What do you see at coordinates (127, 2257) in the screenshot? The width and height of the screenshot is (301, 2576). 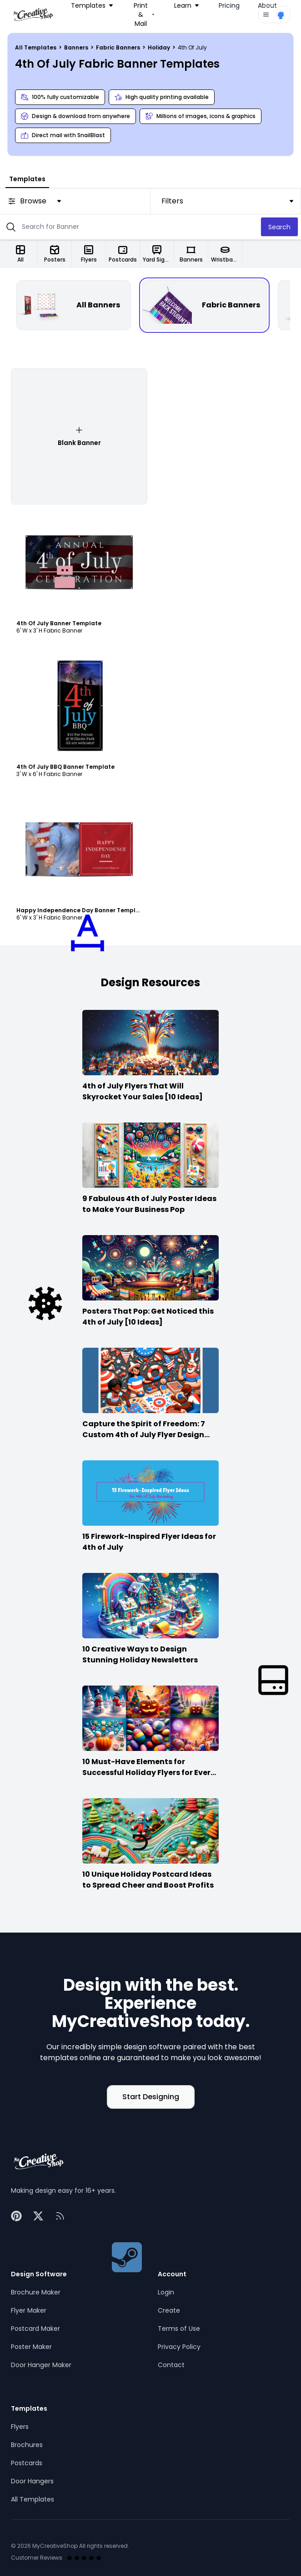 I see `open steam gaming platform` at bounding box center [127, 2257].